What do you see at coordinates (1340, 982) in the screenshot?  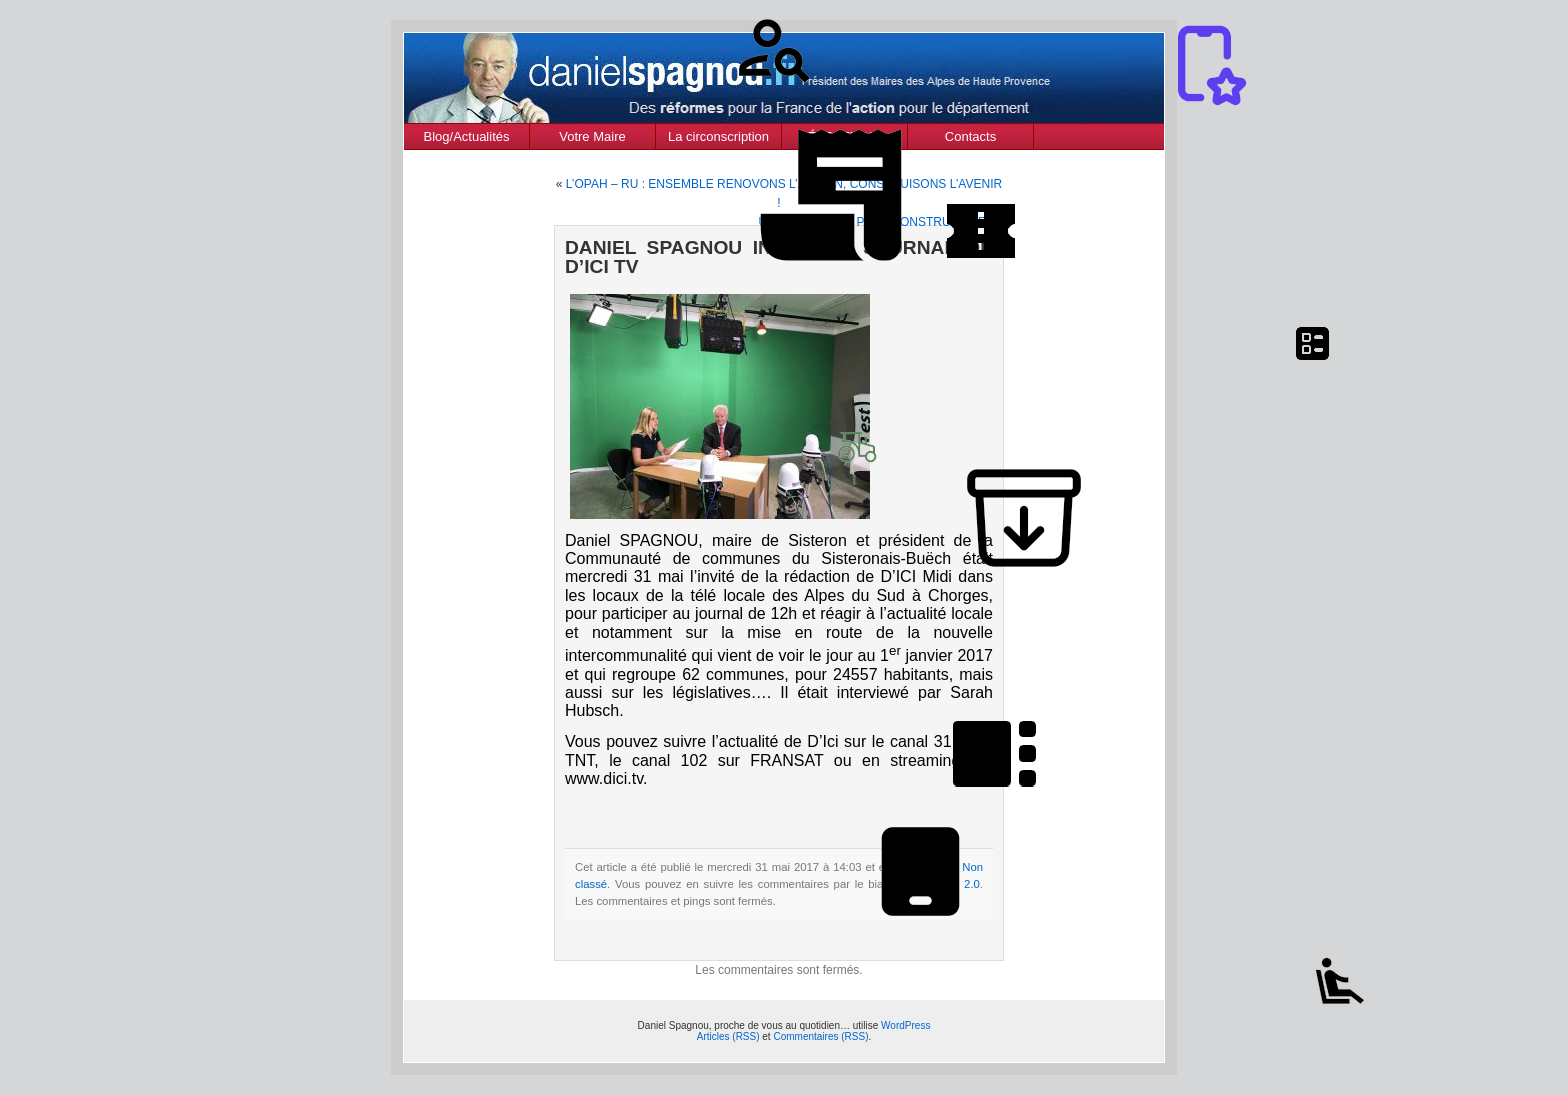 I see `select extra legroom or recline seating` at bounding box center [1340, 982].